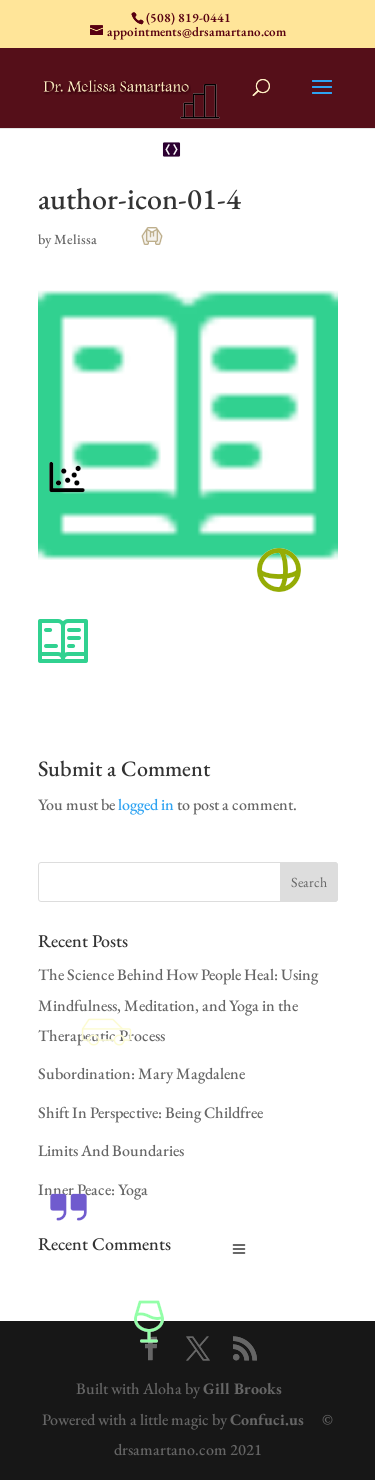 The width and height of the screenshot is (375, 1480). I want to click on view scatter plot data visualization, so click(67, 477).